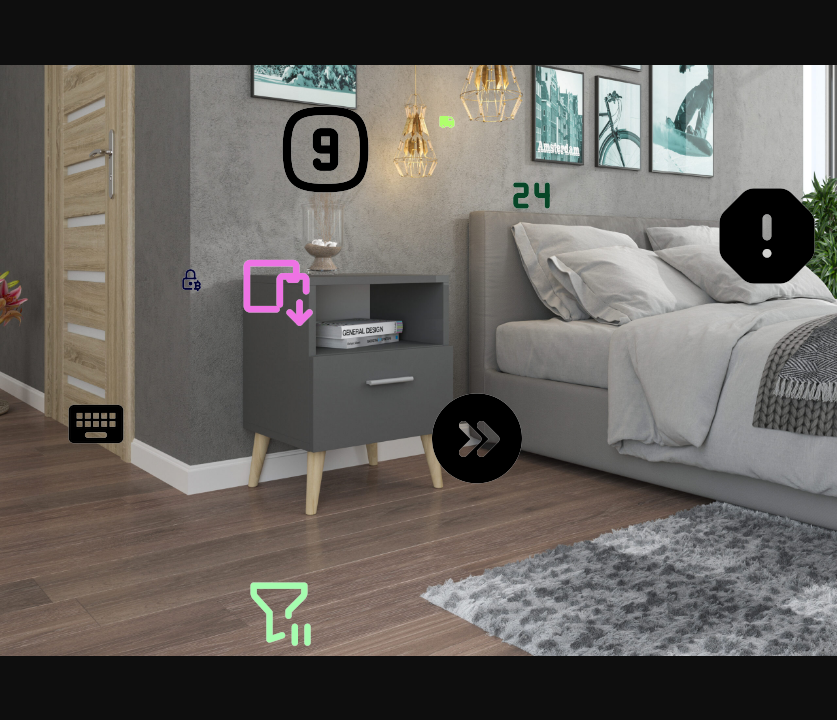 The image size is (837, 720). What do you see at coordinates (276, 289) in the screenshot?
I see `download to connected devices` at bounding box center [276, 289].